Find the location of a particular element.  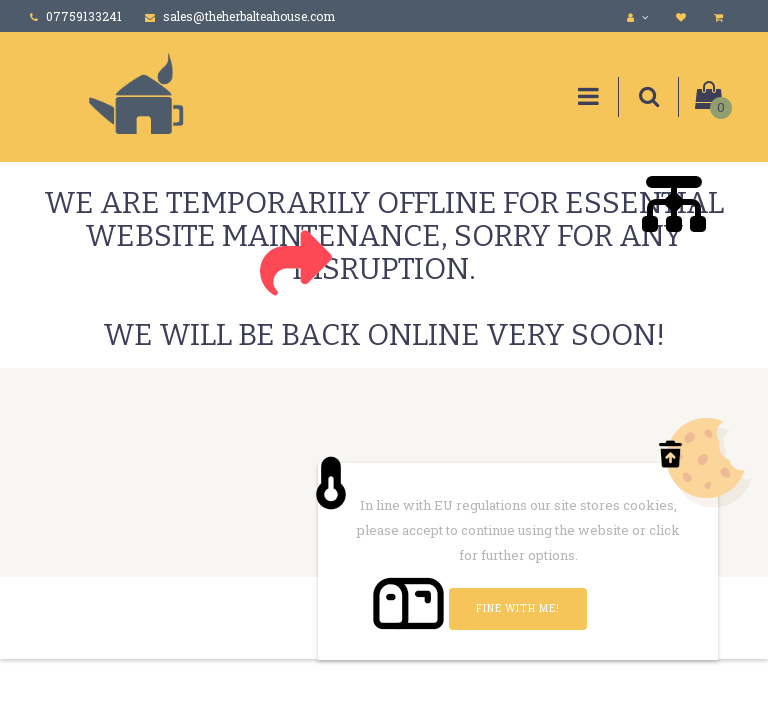

access your mailbox or inbox is located at coordinates (408, 603).